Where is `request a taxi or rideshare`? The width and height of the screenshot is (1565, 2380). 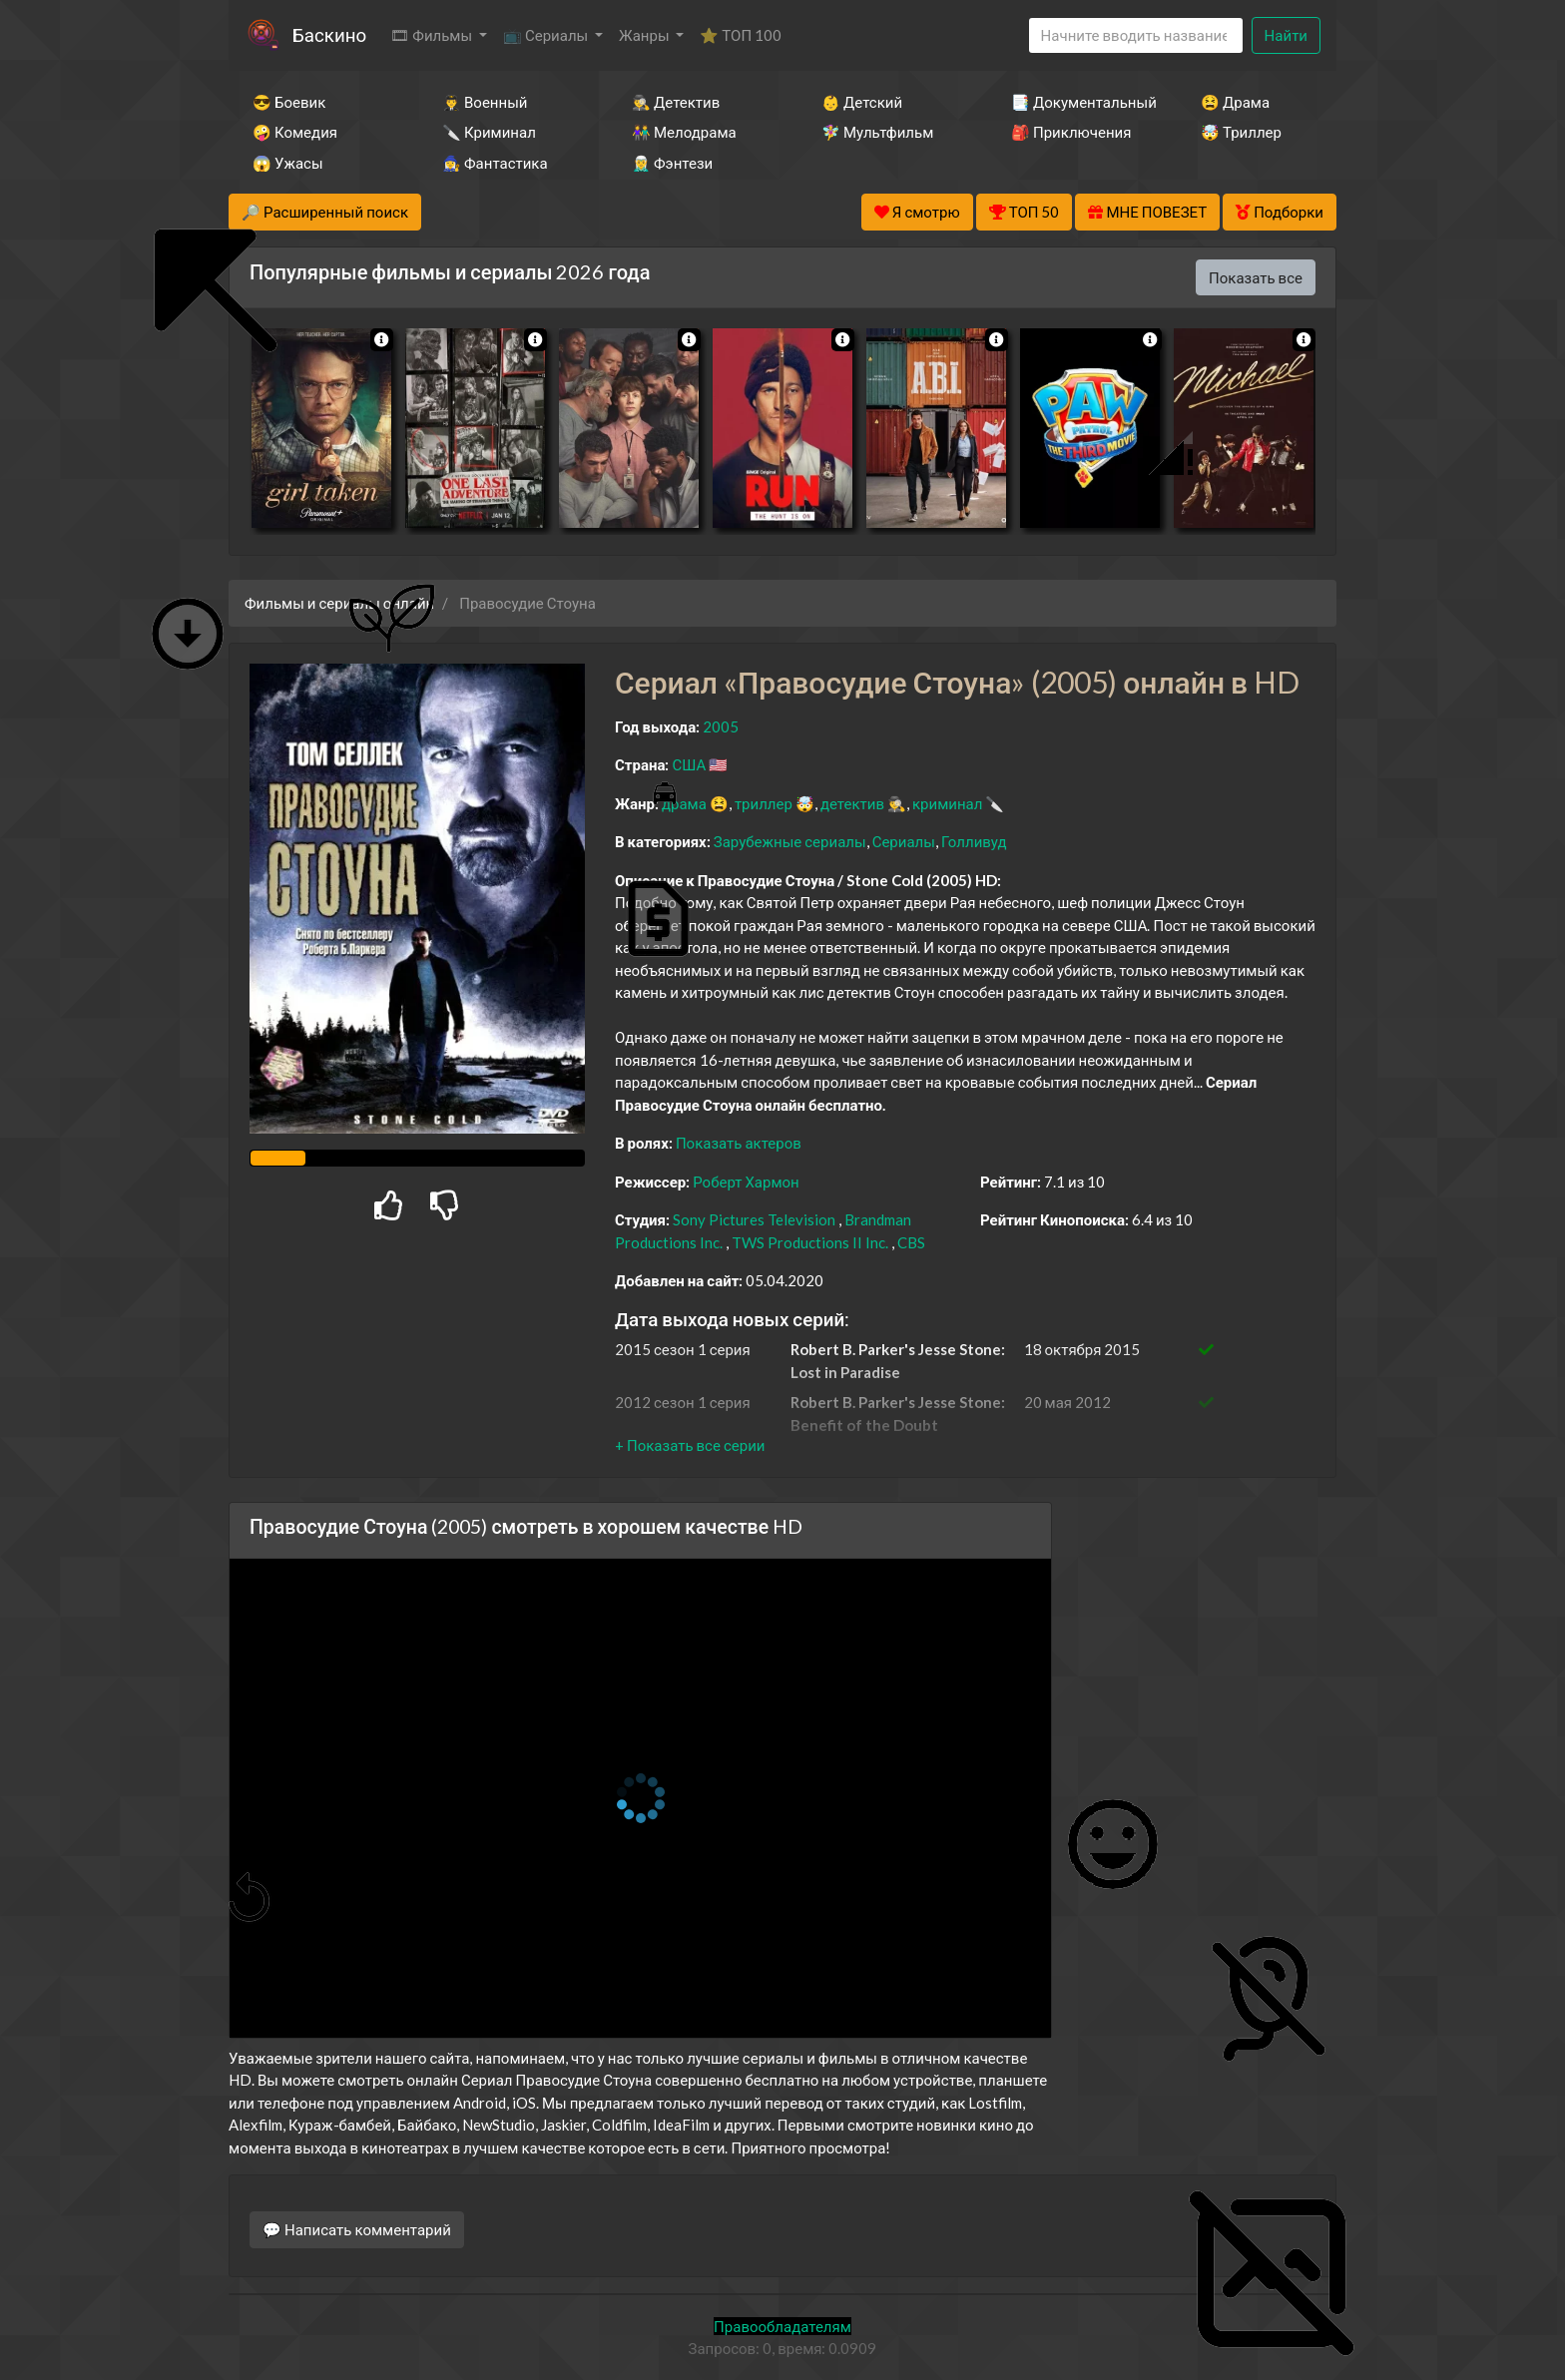 request a taxi or rideshare is located at coordinates (665, 793).